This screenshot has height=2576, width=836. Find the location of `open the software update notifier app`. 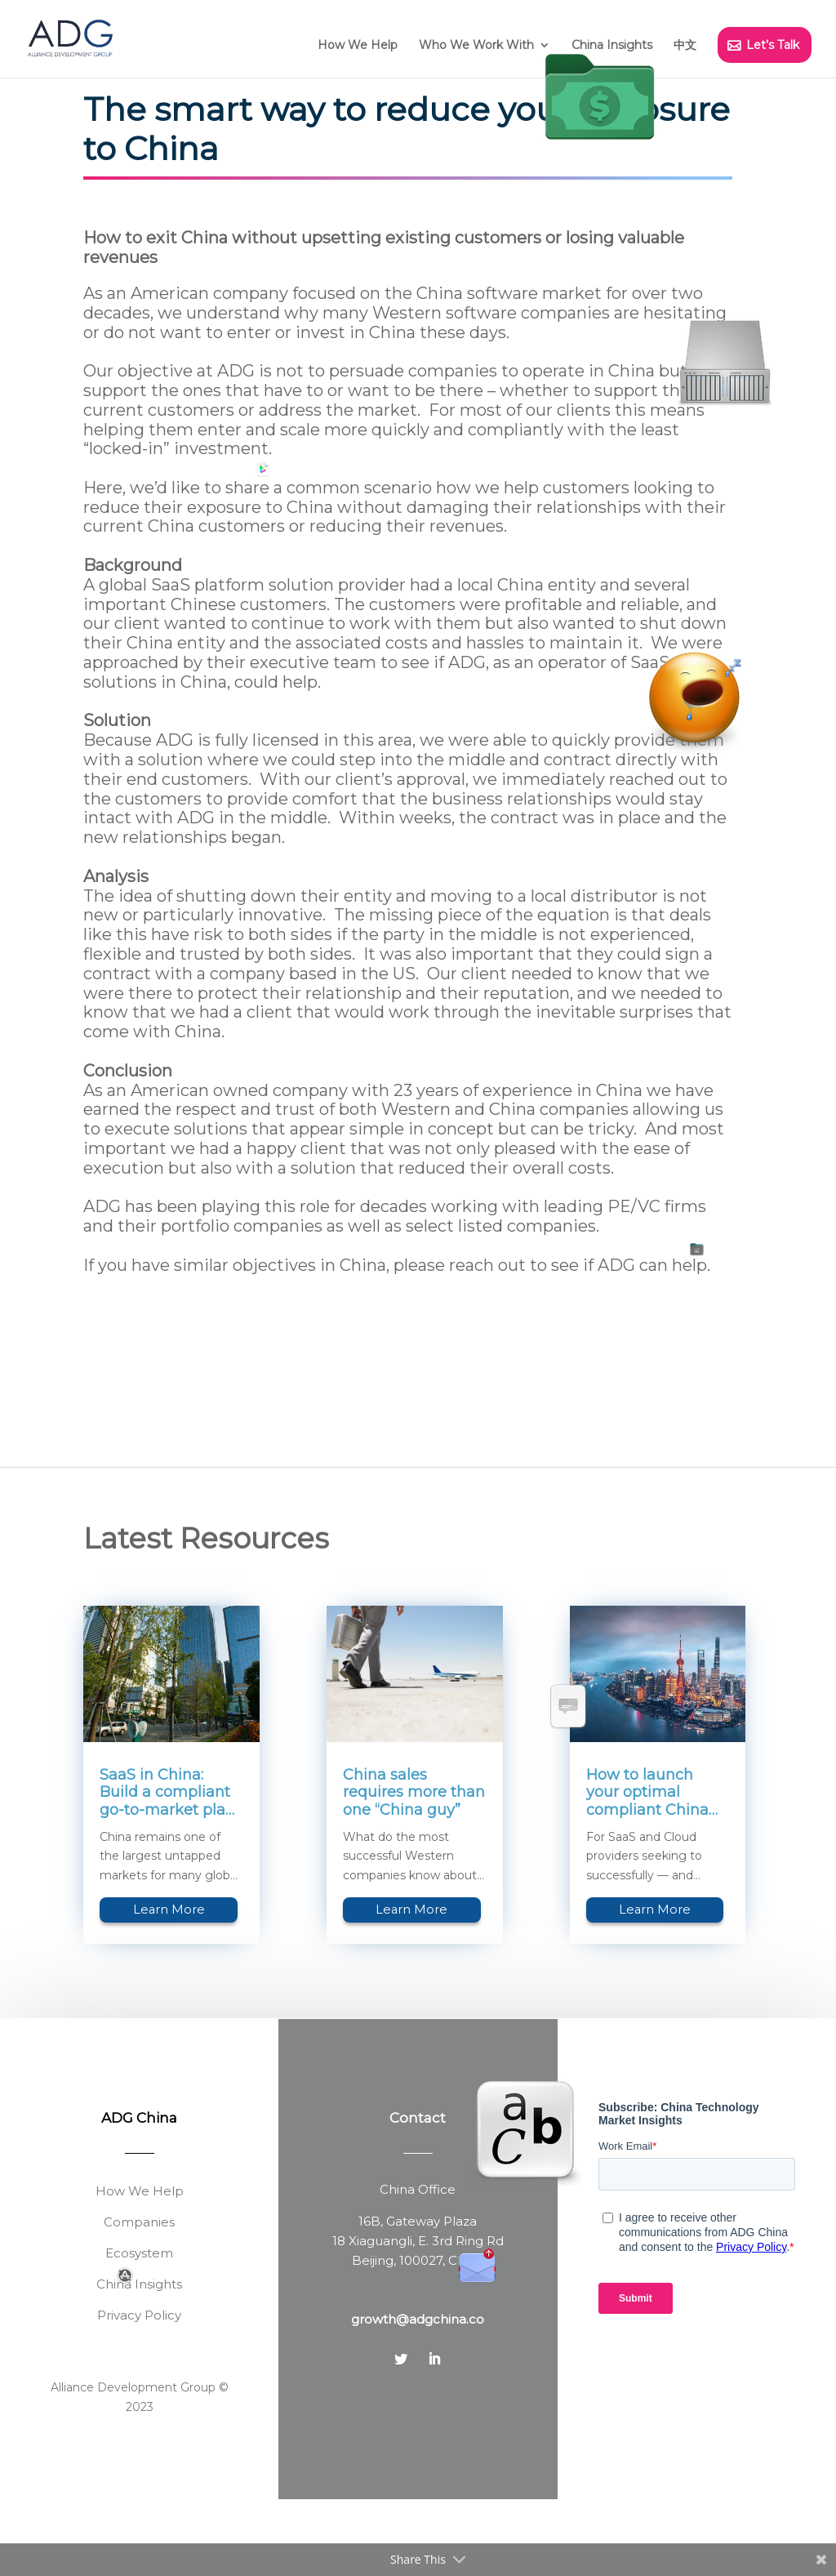

open the software update notifier app is located at coordinates (125, 2275).